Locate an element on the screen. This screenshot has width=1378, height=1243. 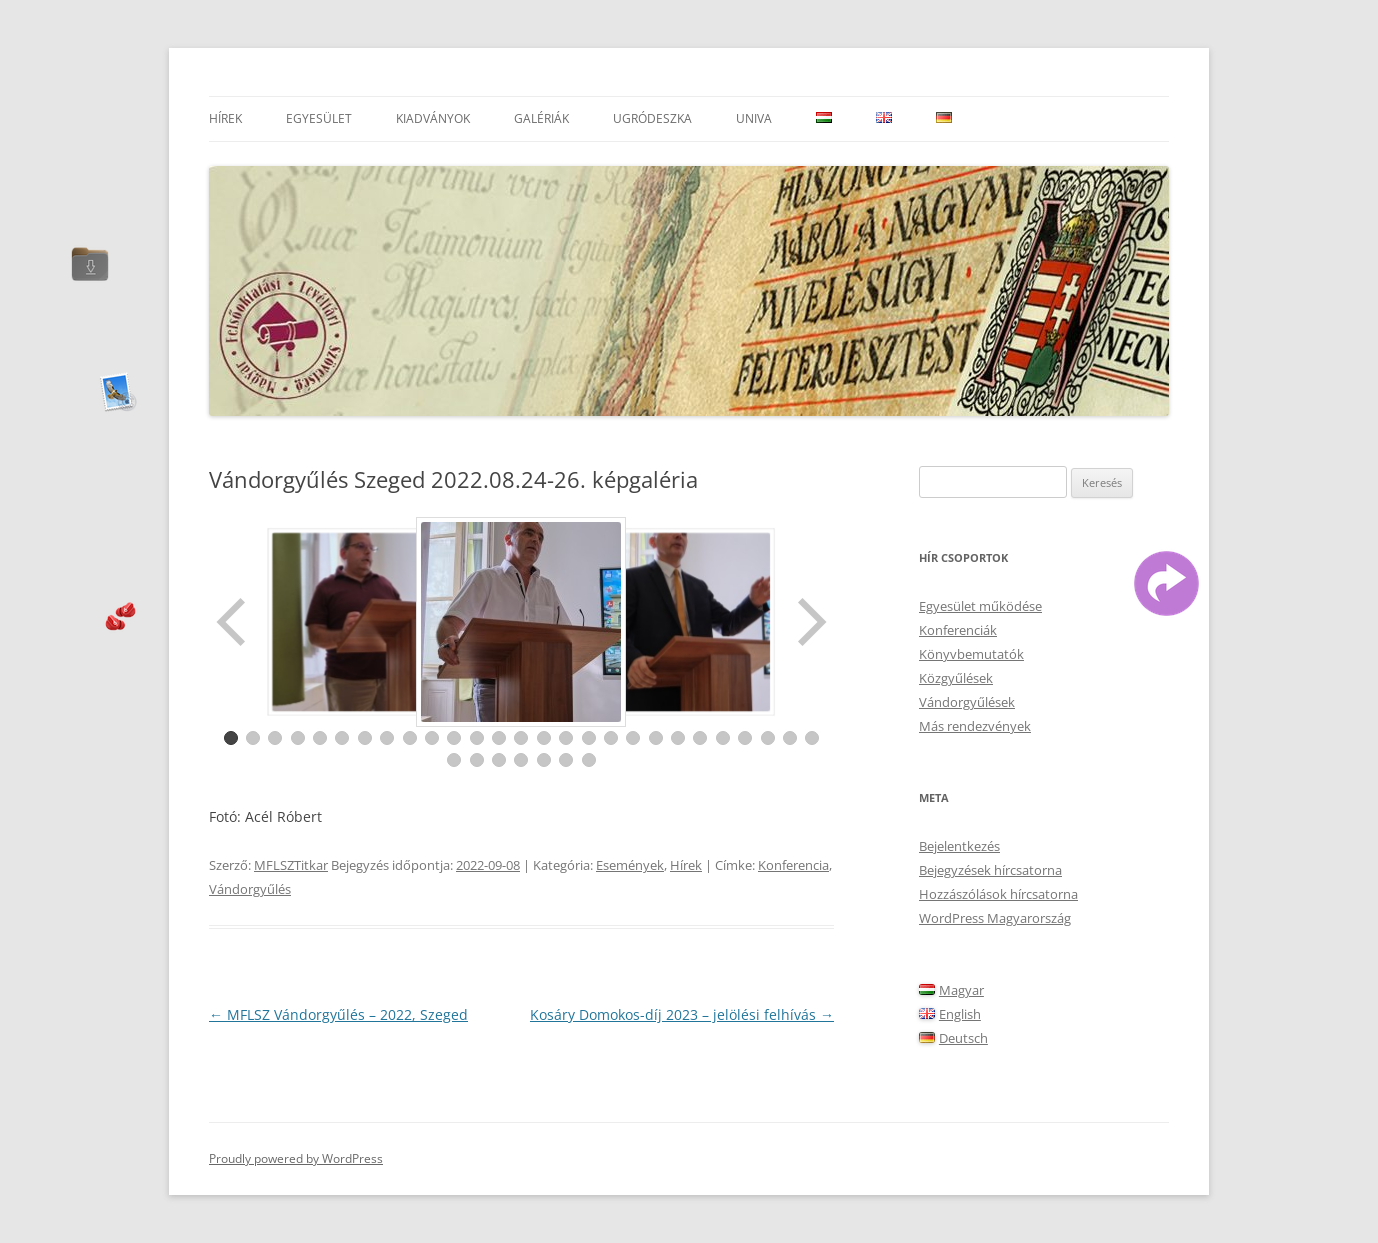
beats earbuds bluetooth device icon is located at coordinates (120, 616).